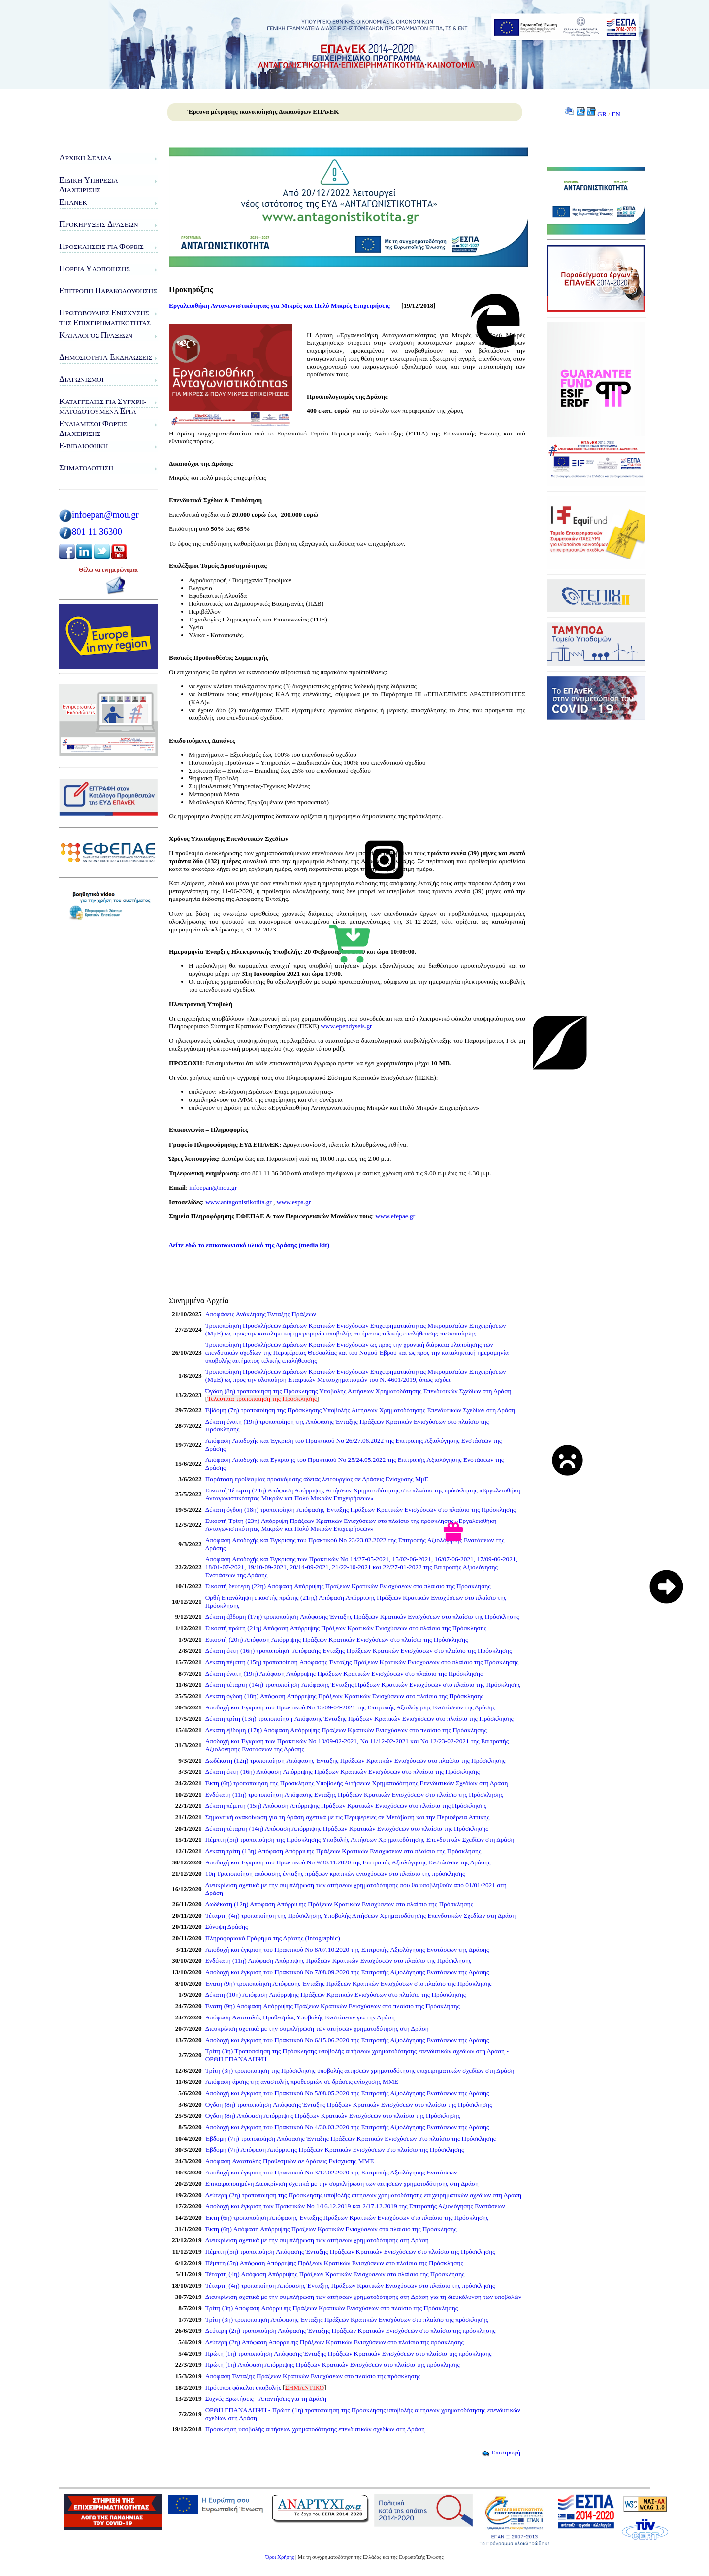  What do you see at coordinates (567, 1460) in the screenshot?
I see `rate experience as negative or unsatisfied` at bounding box center [567, 1460].